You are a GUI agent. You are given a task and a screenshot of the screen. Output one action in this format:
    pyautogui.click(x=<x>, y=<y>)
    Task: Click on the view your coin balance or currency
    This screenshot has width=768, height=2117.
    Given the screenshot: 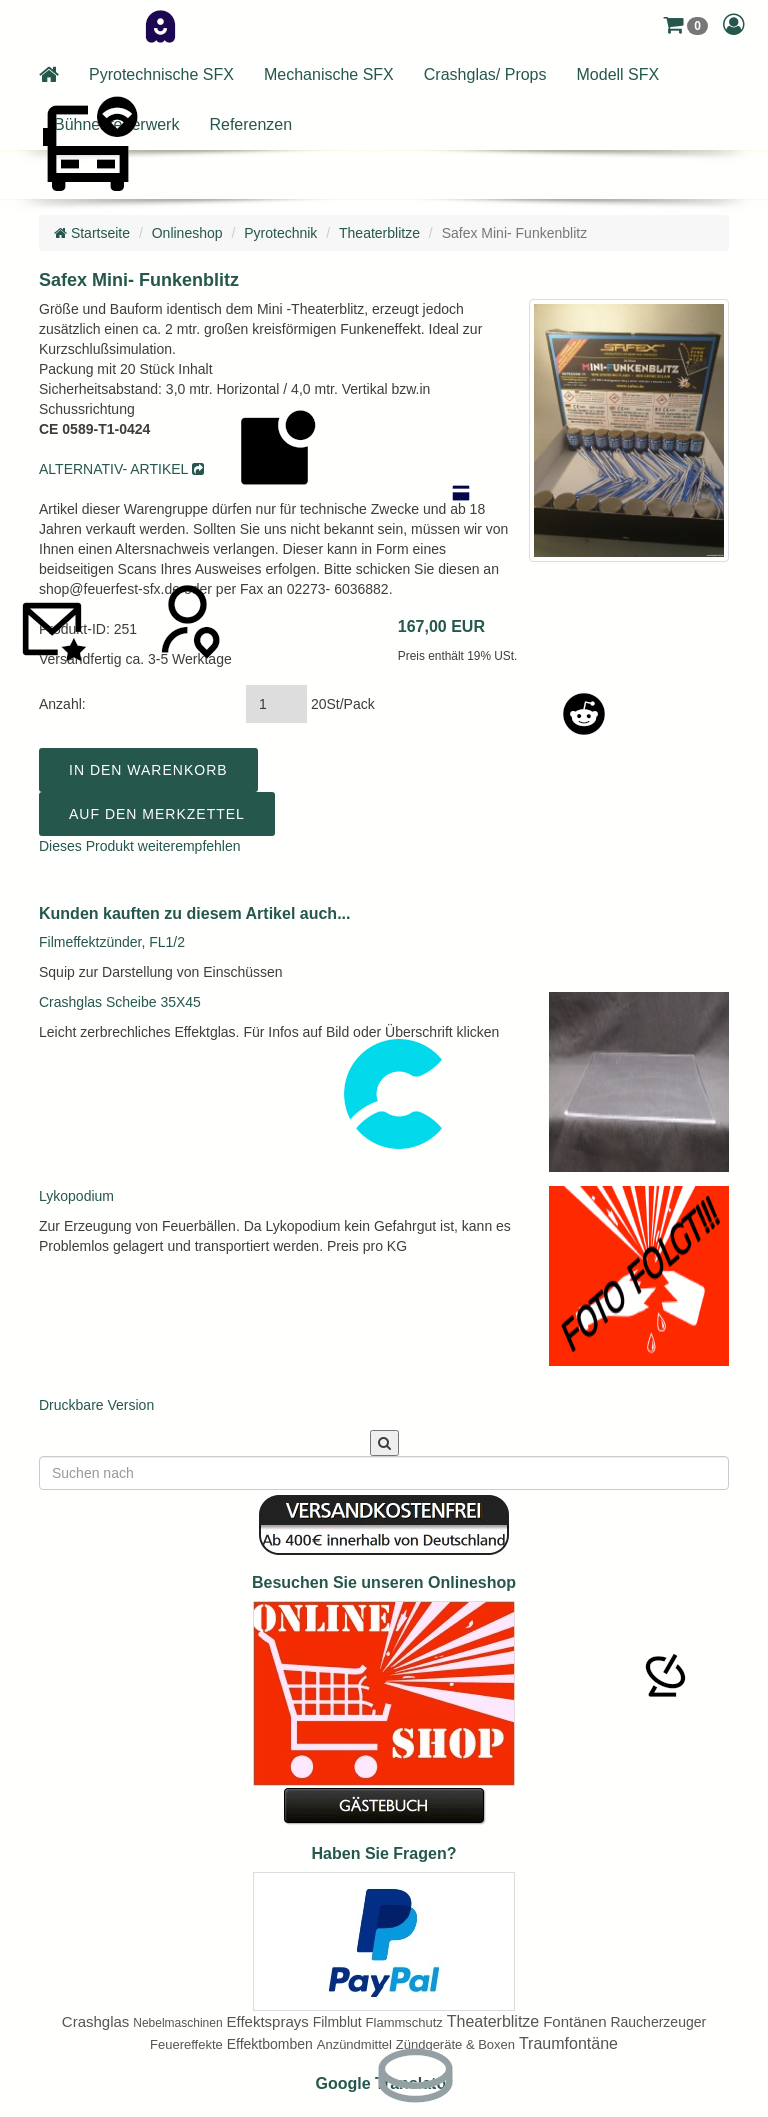 What is the action you would take?
    pyautogui.click(x=415, y=2075)
    